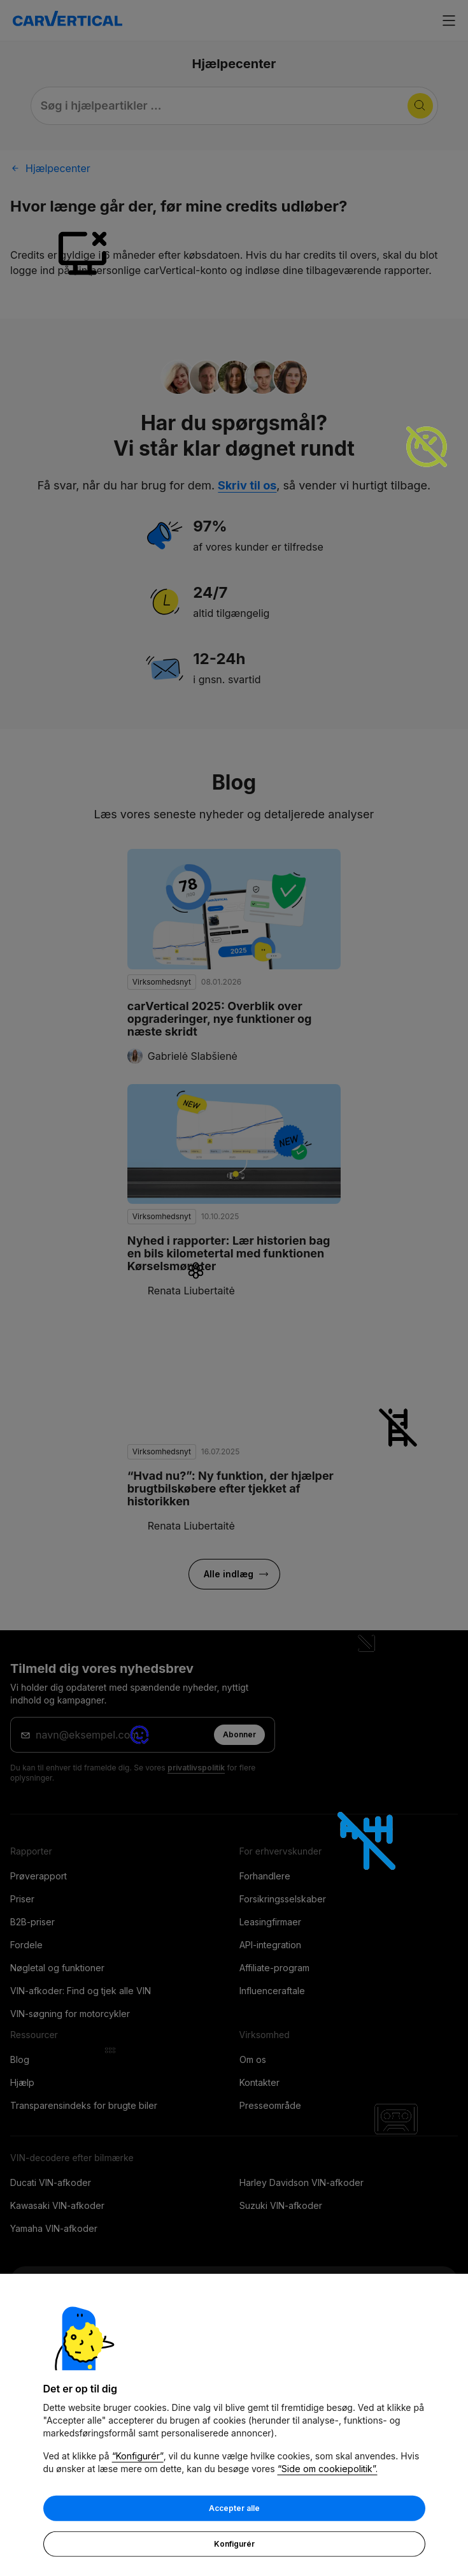 Image resolution: width=468 pixels, height=2576 pixels. Describe the element at coordinates (427, 447) in the screenshot. I see `performance monitoring disabled` at that location.